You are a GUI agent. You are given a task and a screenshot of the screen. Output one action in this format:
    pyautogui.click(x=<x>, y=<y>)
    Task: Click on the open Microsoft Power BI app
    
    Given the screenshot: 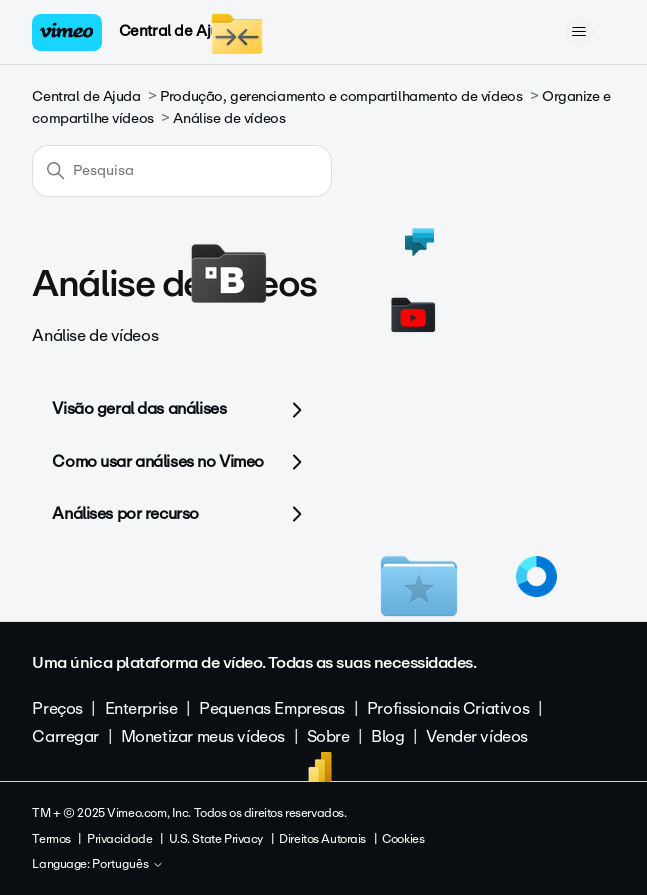 What is the action you would take?
    pyautogui.click(x=320, y=767)
    